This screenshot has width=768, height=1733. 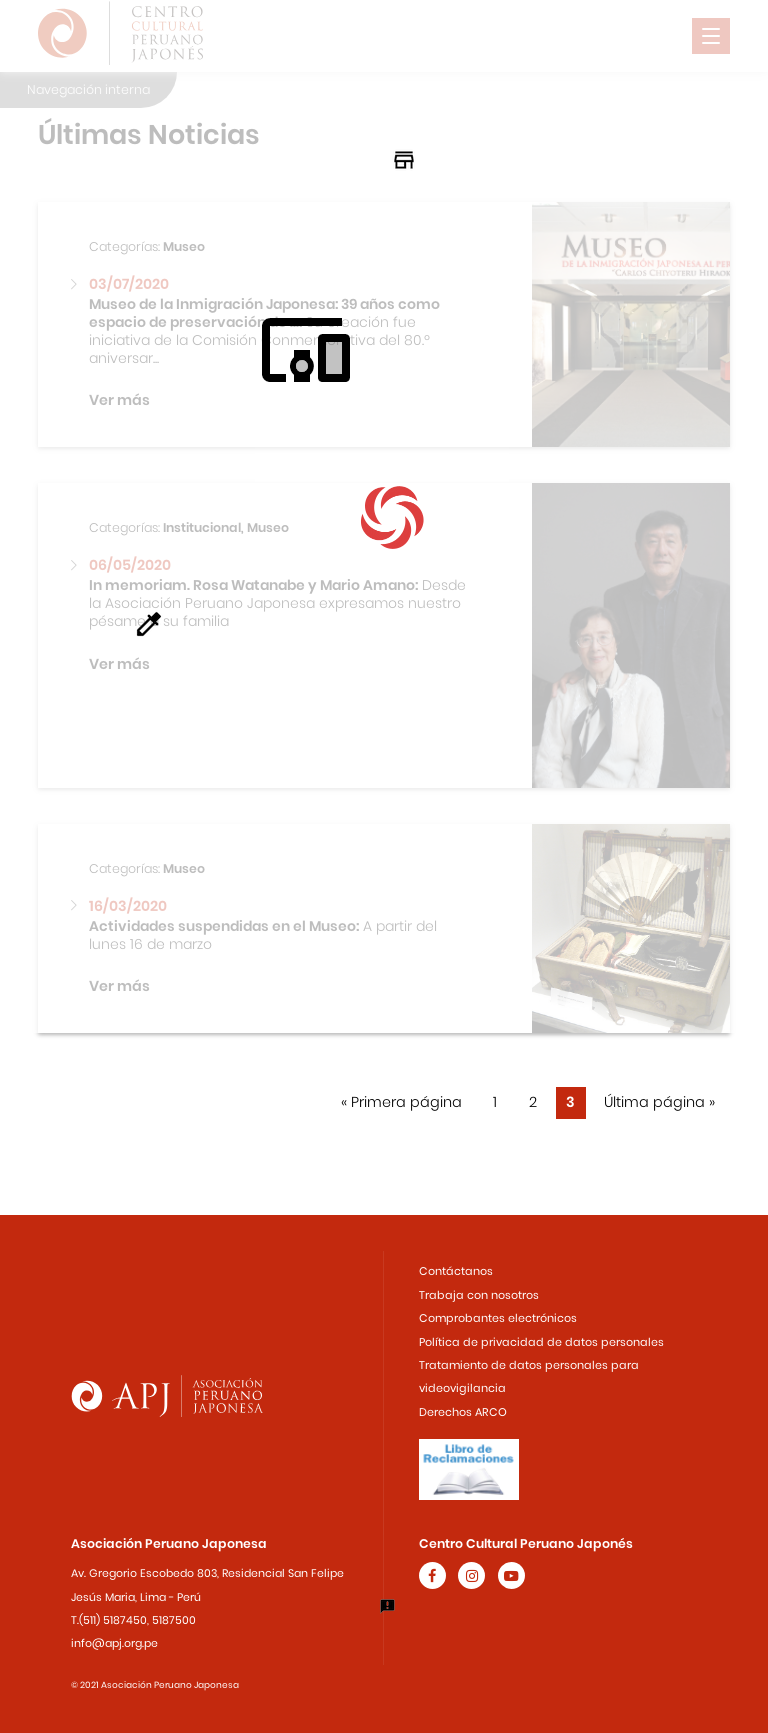 What do you see at coordinates (404, 160) in the screenshot?
I see `browse or open the store` at bounding box center [404, 160].